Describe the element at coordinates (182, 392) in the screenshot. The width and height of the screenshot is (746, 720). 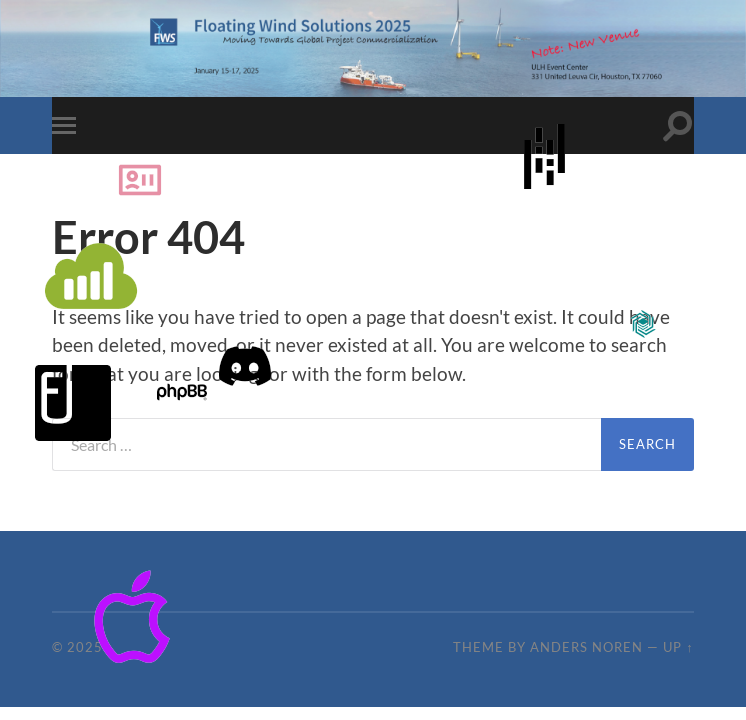
I see `visit phpBB forum software website` at that location.